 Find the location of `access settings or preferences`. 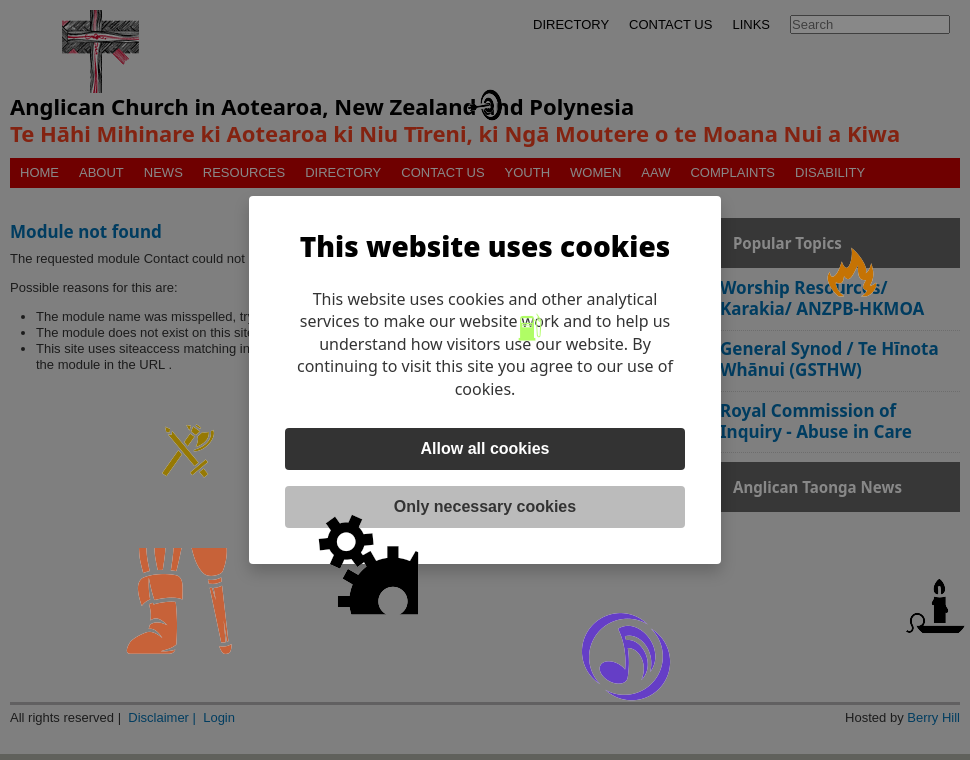

access settings or preferences is located at coordinates (368, 564).